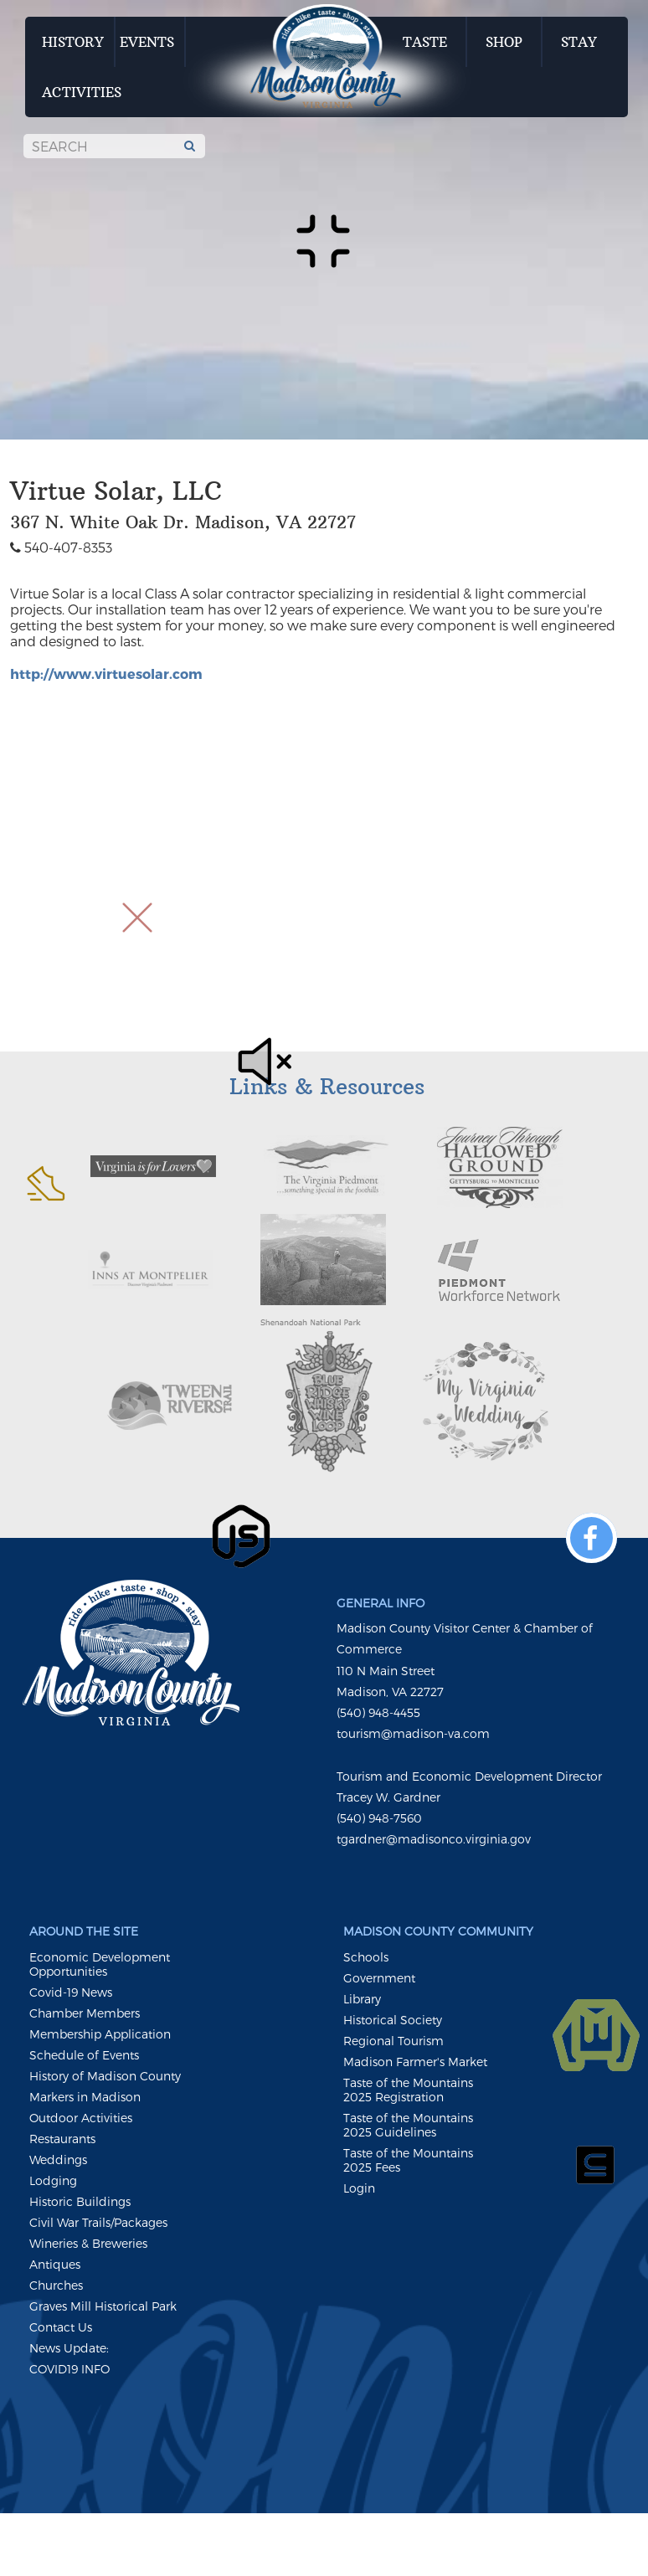 The image size is (648, 2576). Describe the element at coordinates (595, 2165) in the screenshot. I see `indicates a subset relationship in mathematical or data contexts` at that location.